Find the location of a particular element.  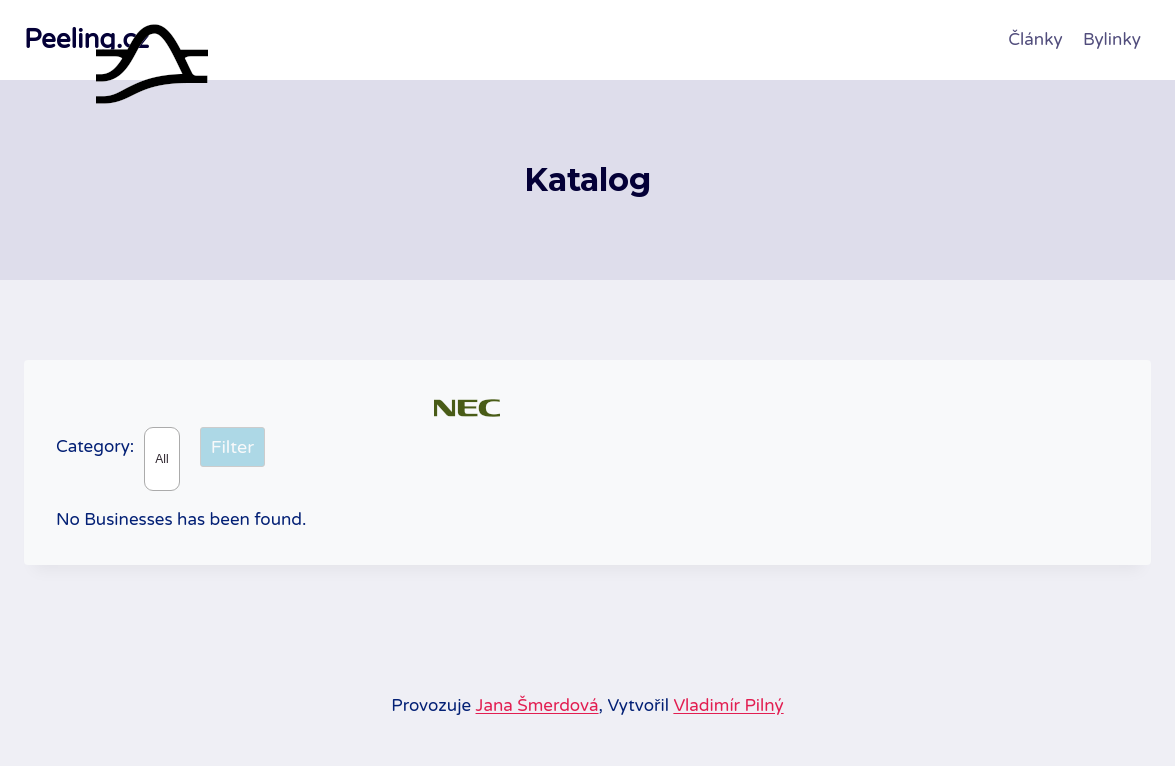

NEC corporation brand logo is located at coordinates (467, 408).